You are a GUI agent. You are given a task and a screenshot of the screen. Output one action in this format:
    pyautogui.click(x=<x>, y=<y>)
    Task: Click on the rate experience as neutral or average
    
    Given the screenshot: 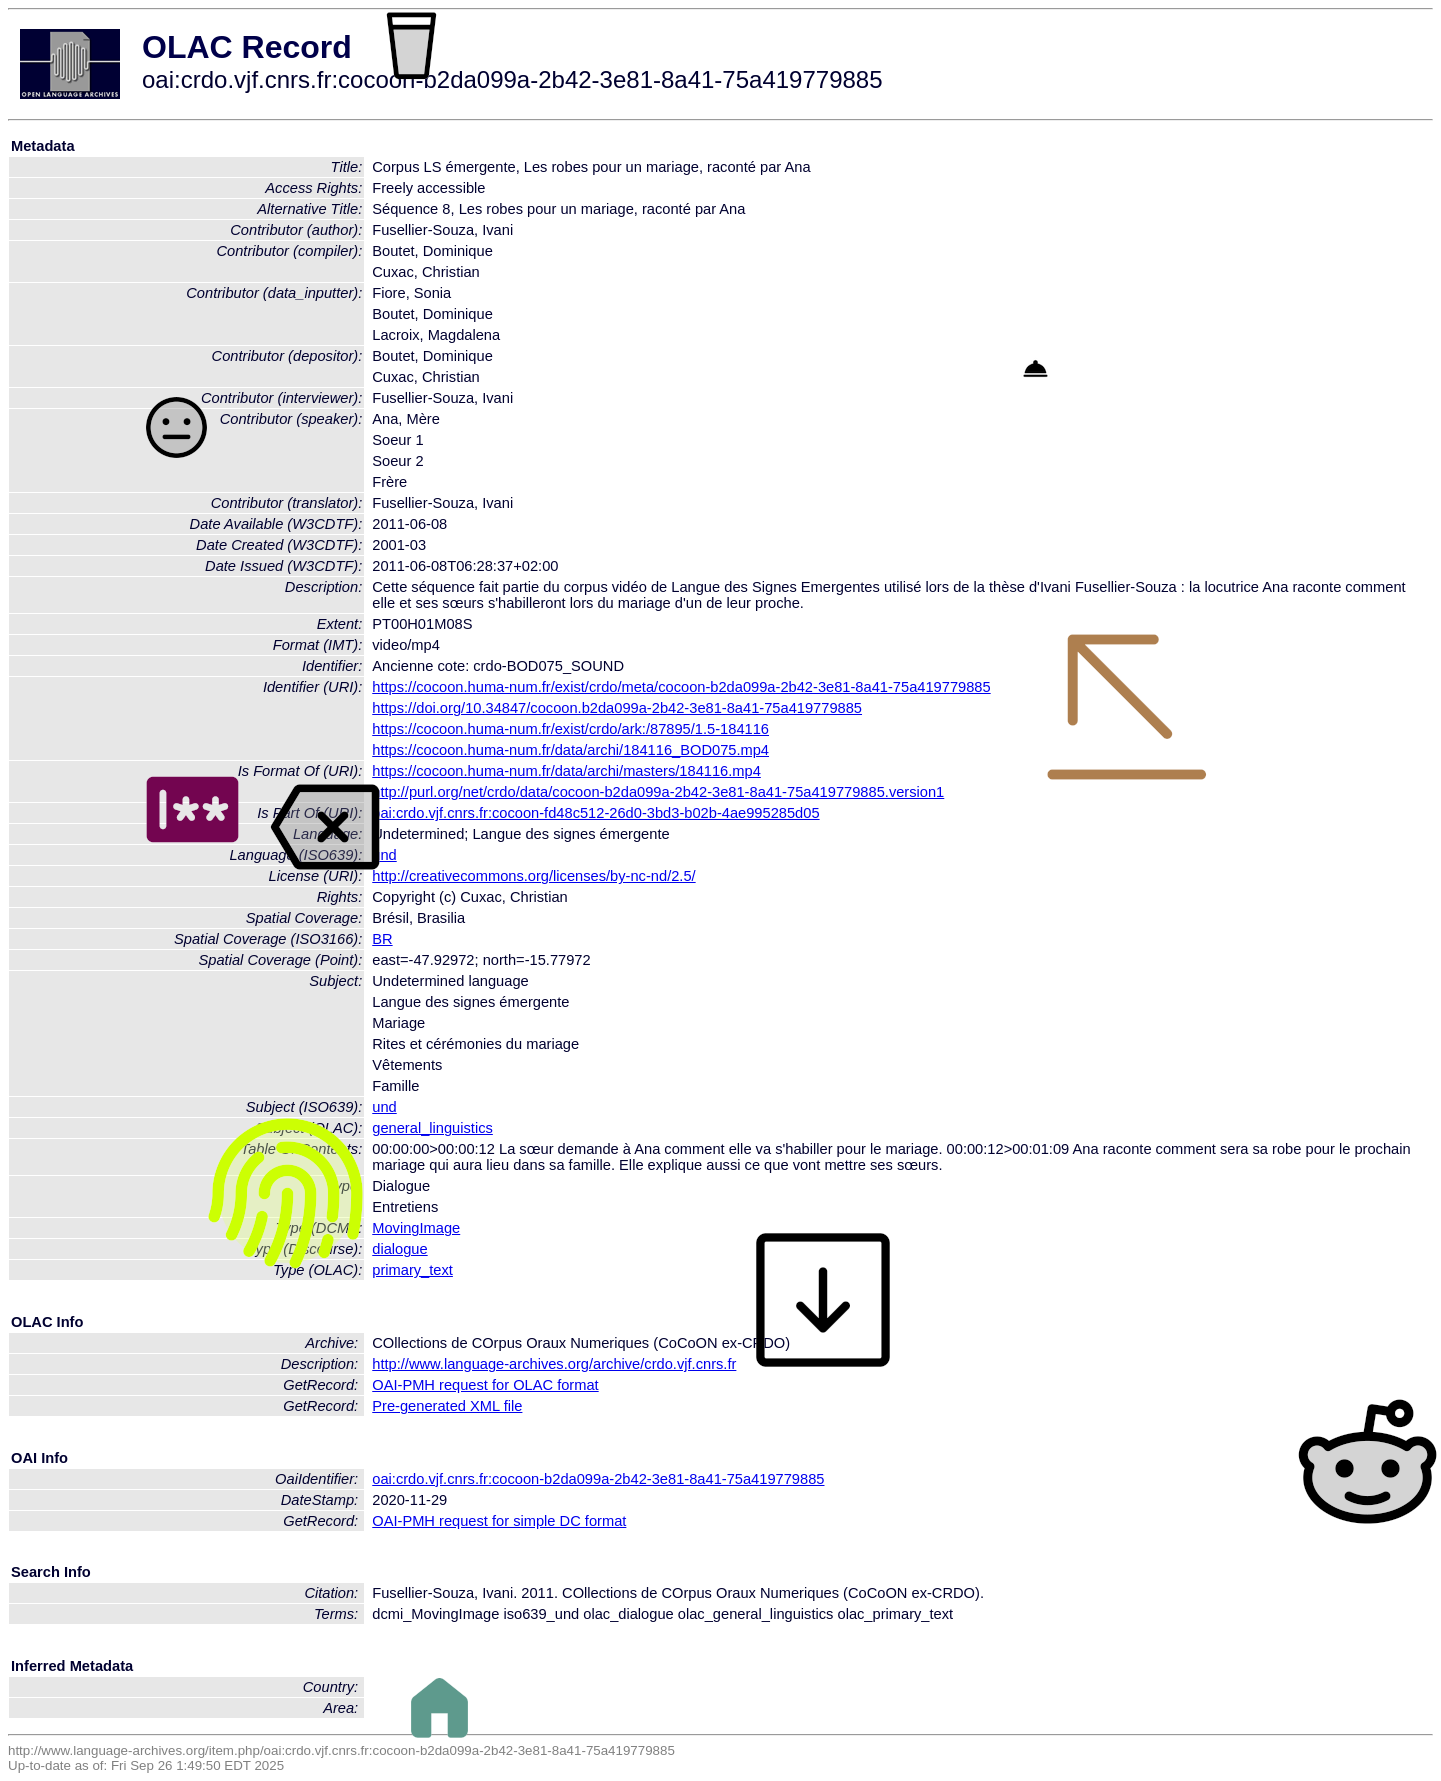 What is the action you would take?
    pyautogui.click(x=176, y=427)
    